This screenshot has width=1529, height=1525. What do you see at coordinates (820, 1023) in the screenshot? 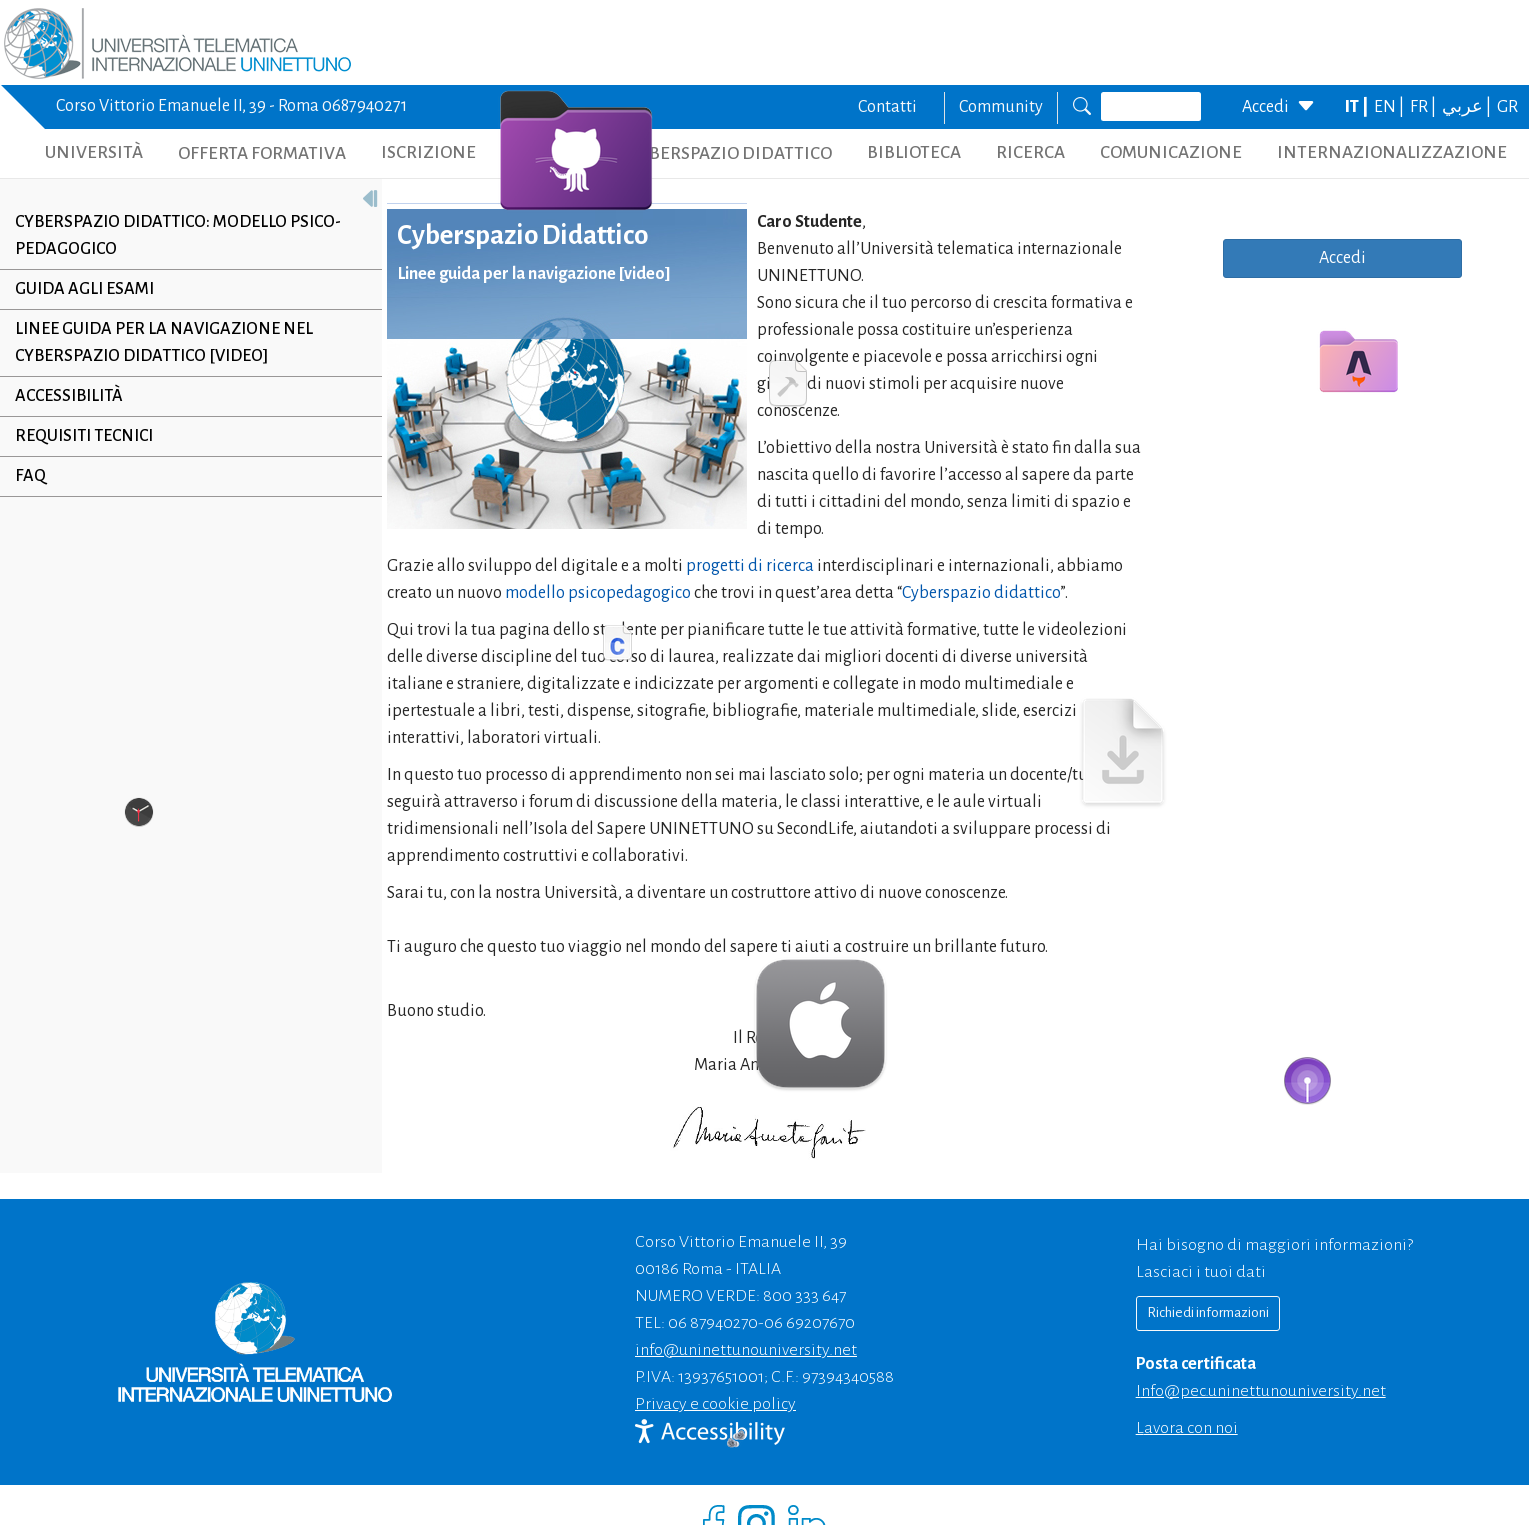
I see `access Apple ID account settings` at bounding box center [820, 1023].